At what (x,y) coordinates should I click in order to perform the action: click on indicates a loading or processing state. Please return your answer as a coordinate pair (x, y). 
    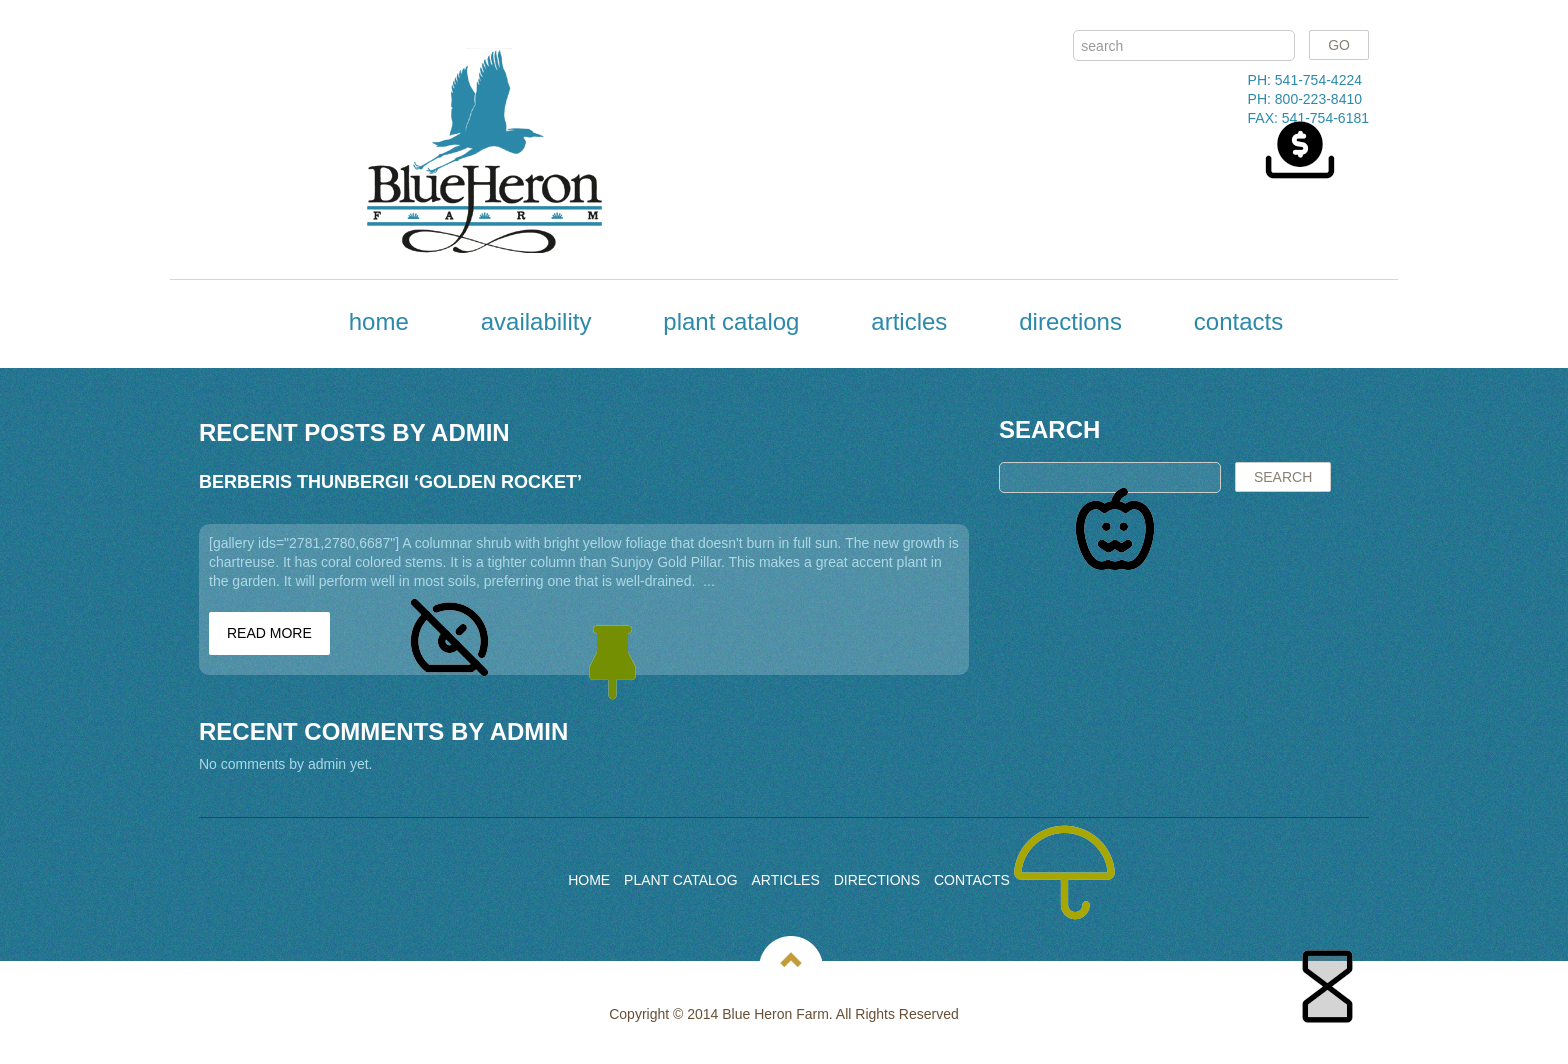
    Looking at the image, I should click on (1327, 986).